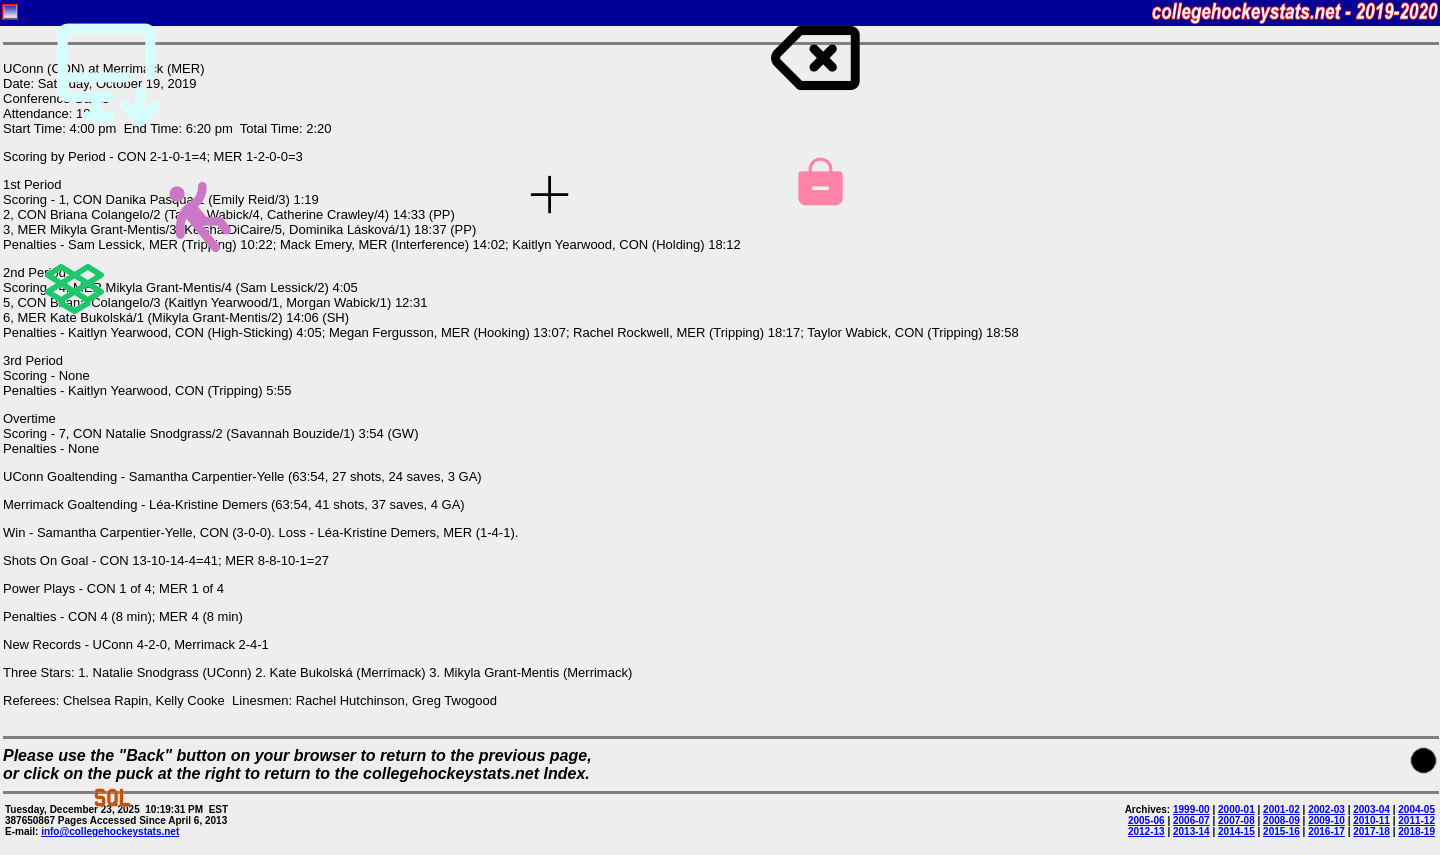 This screenshot has height=855, width=1440. Describe the element at coordinates (112, 797) in the screenshot. I see `access SQL database or query tools` at that location.